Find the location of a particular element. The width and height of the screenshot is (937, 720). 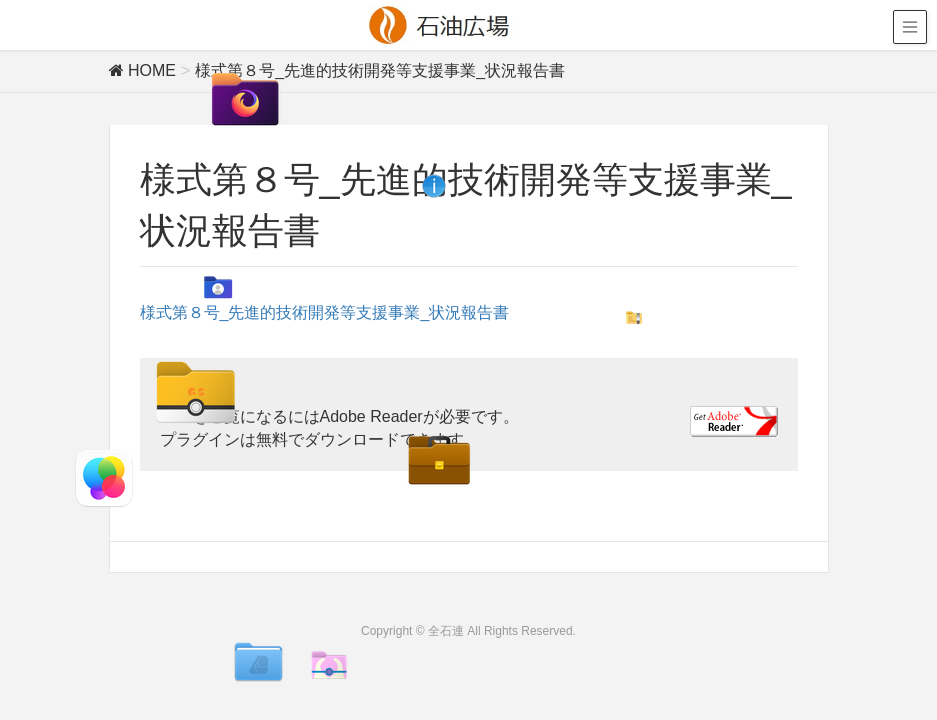

open user profile folder is located at coordinates (218, 288).